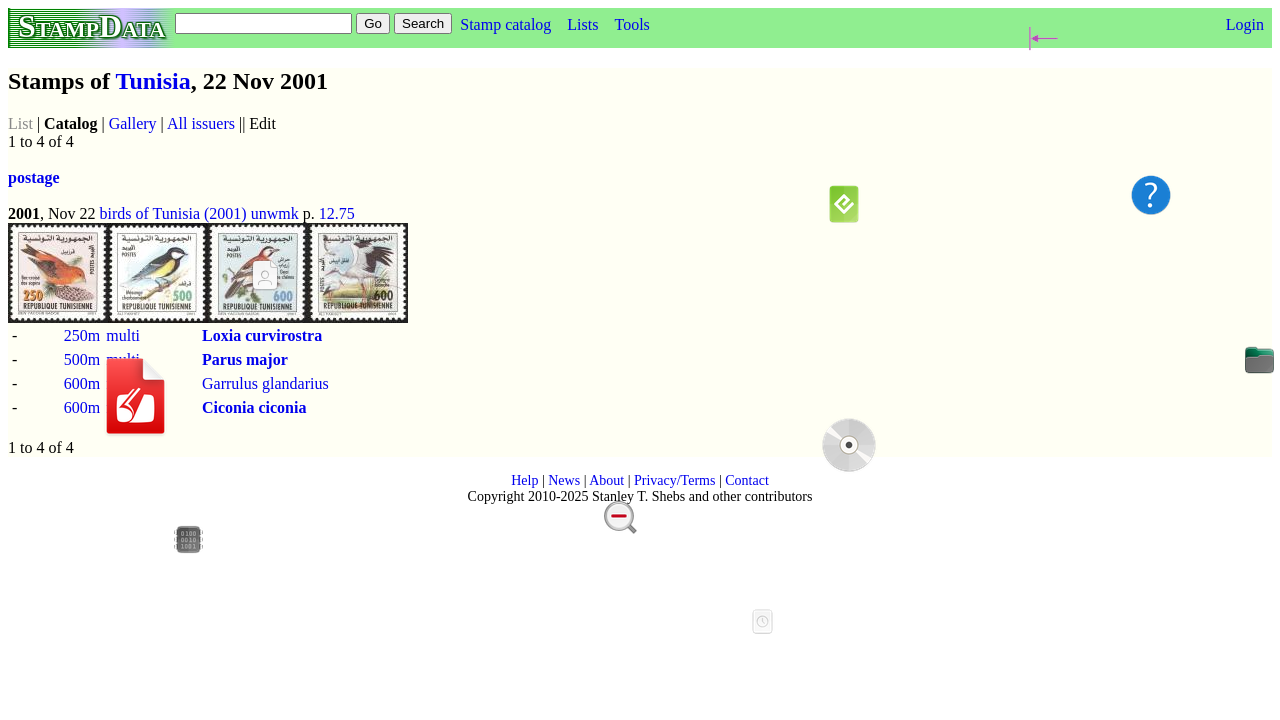 The height and width of the screenshot is (720, 1280). What do you see at coordinates (1043, 38) in the screenshot?
I see `go to the first item in a list or sequence` at bounding box center [1043, 38].